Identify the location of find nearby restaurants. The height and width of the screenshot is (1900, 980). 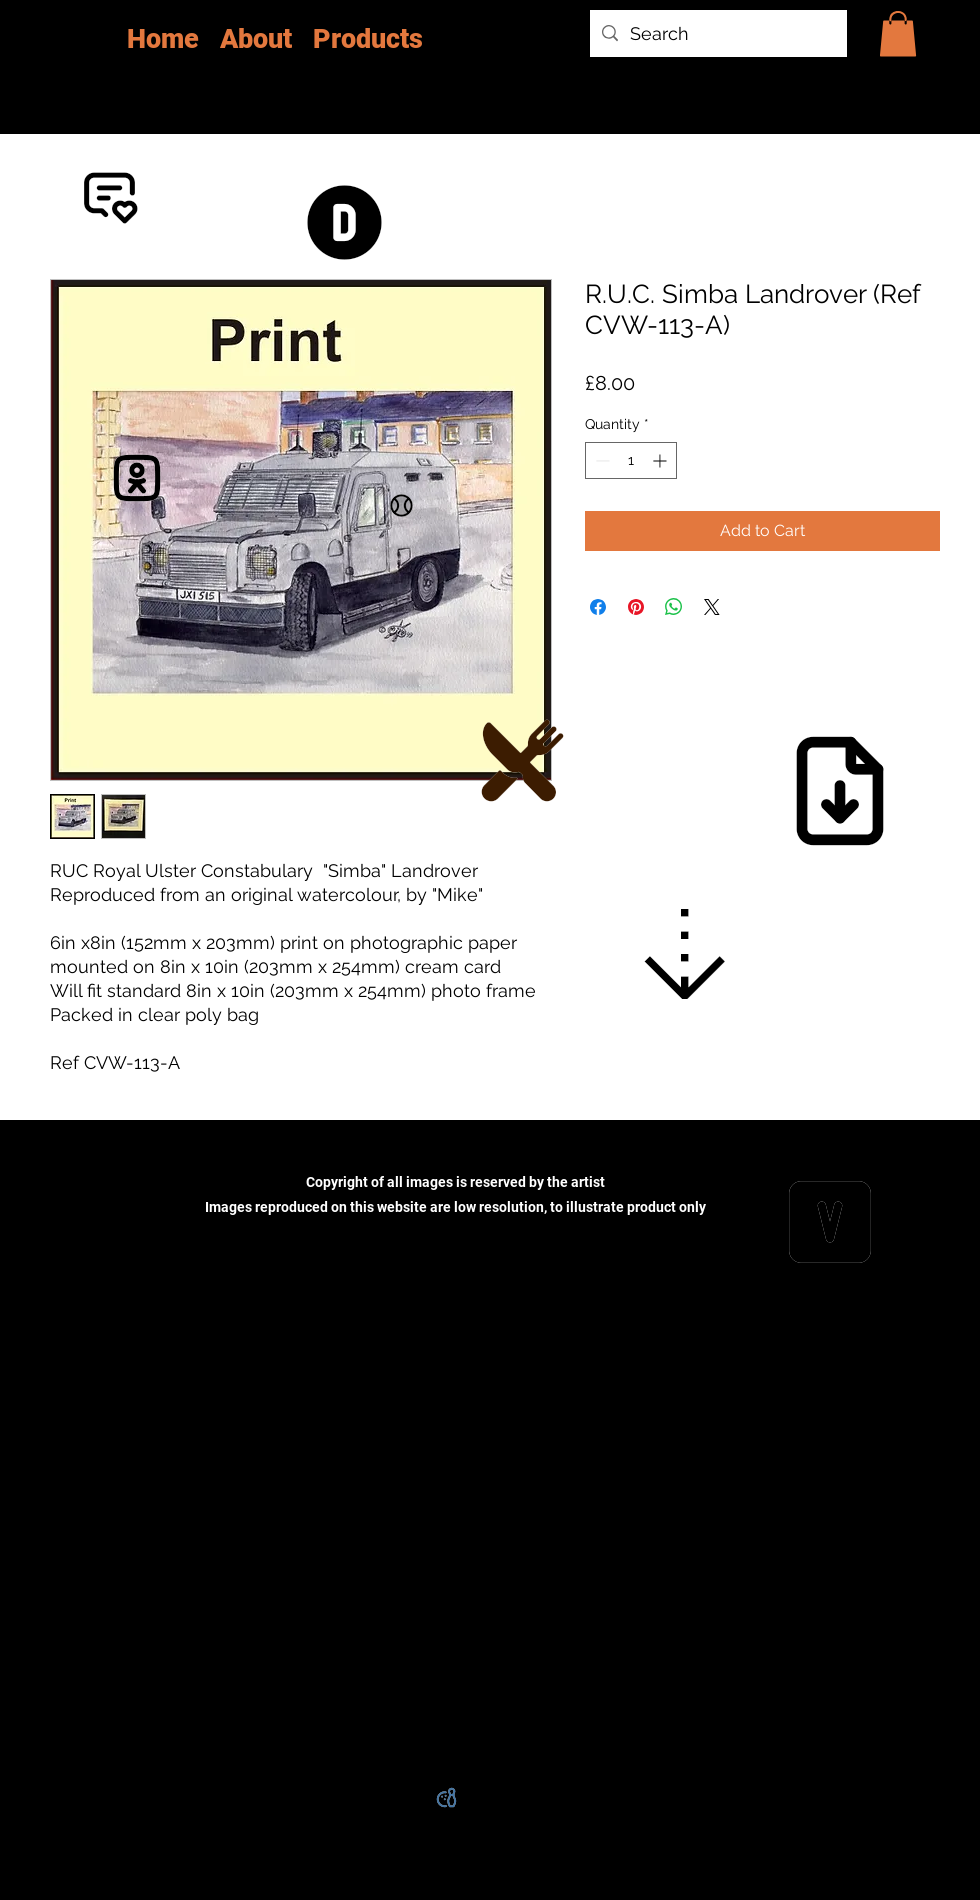
(522, 760).